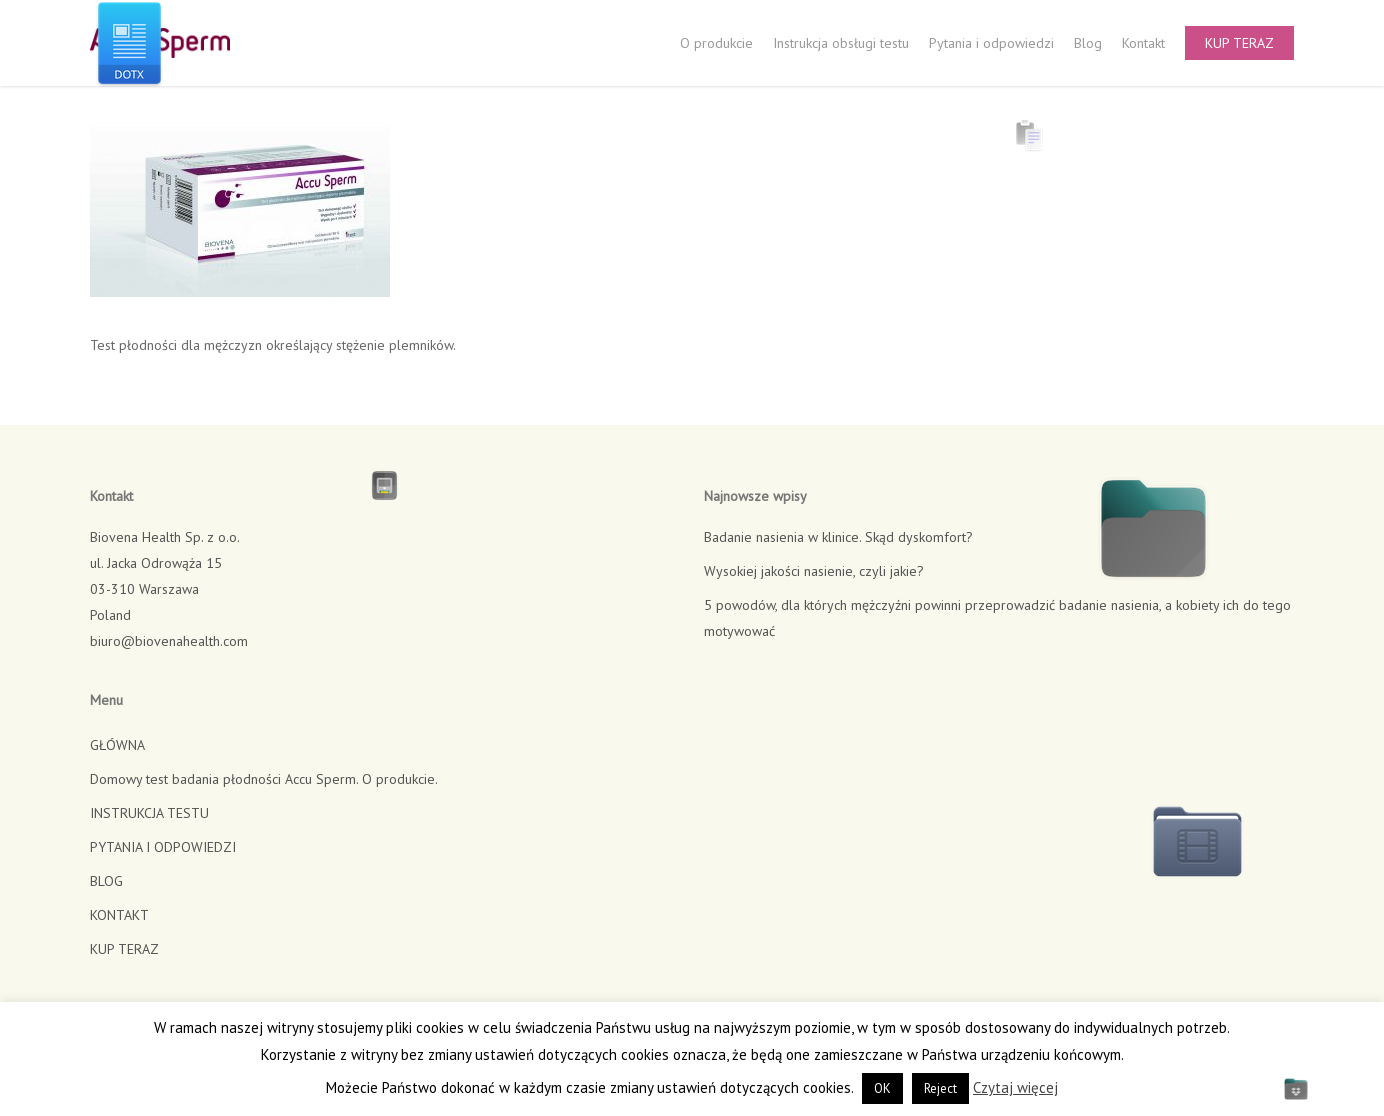 This screenshot has height=1116, width=1384. Describe the element at coordinates (1153, 528) in the screenshot. I see `open folder containing files` at that location.